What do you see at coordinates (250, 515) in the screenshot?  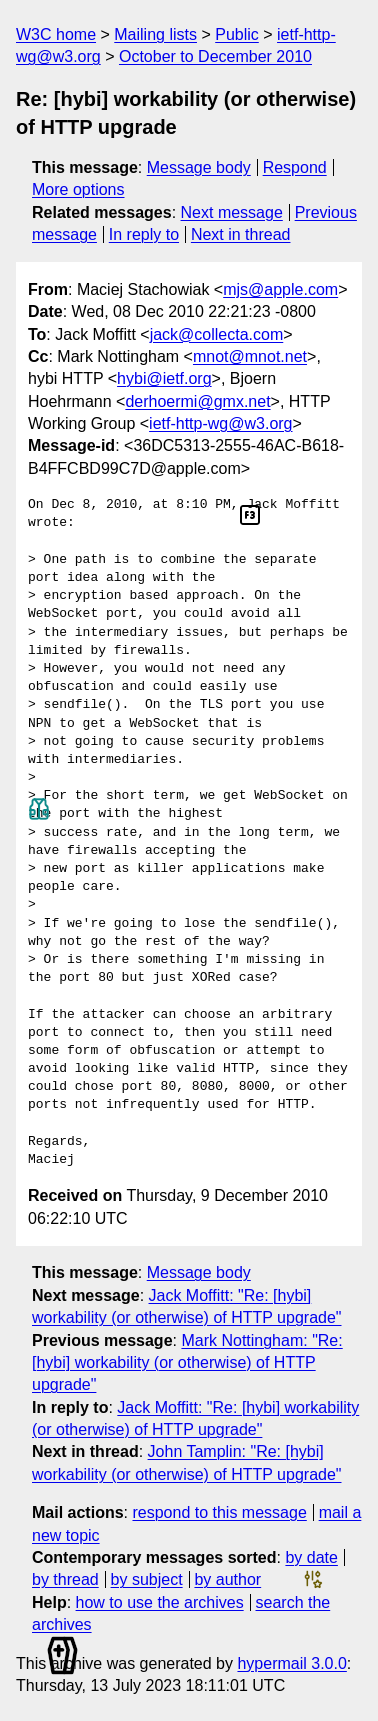 I see `press F3 keyboard shortcut` at bounding box center [250, 515].